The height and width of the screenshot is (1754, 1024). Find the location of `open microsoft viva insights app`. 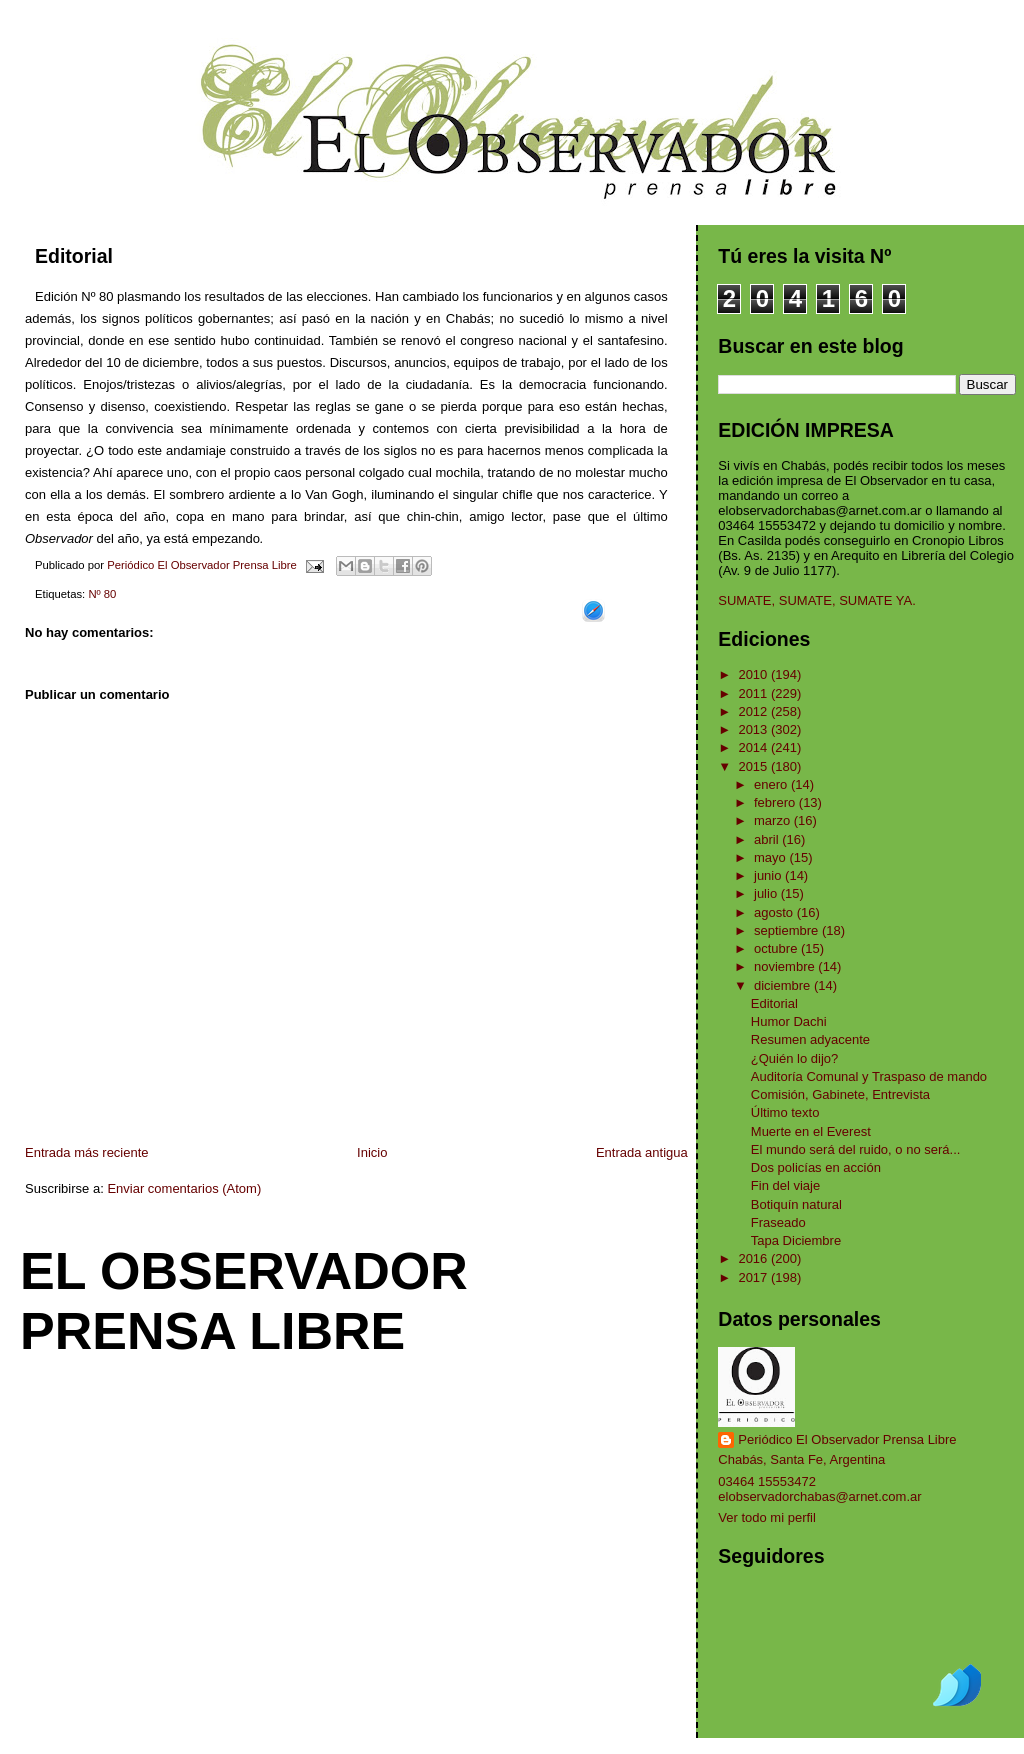

open microsoft viva insights app is located at coordinates (957, 1685).